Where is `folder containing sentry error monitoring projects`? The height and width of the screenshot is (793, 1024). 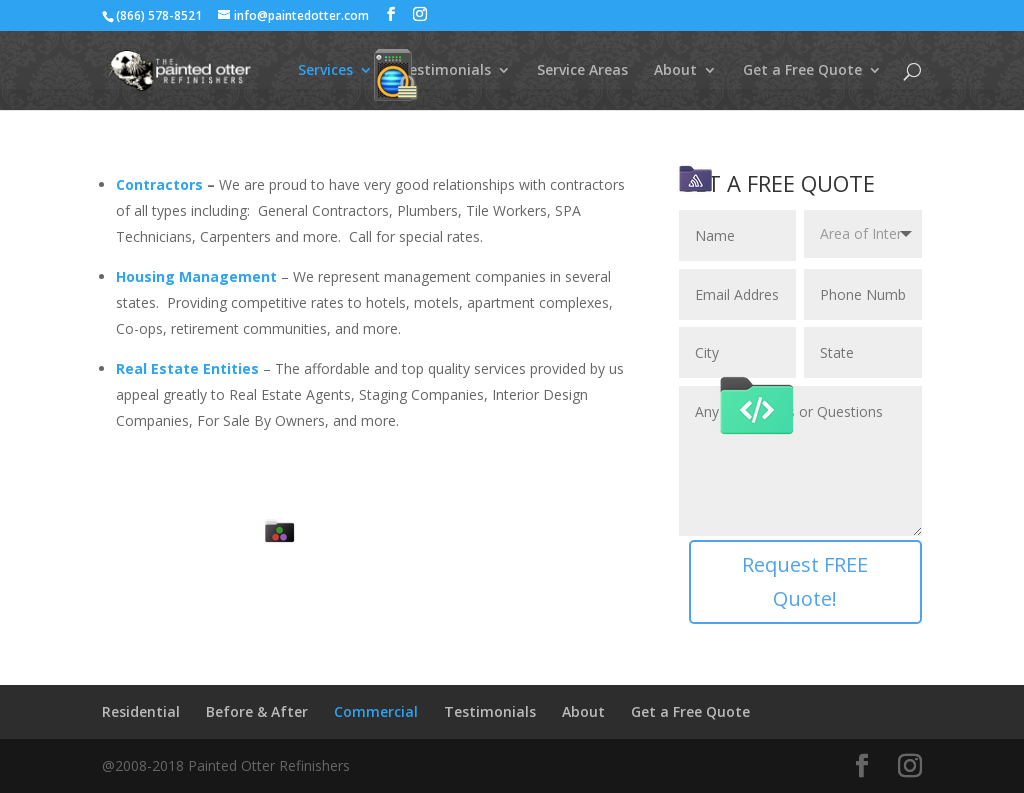
folder containing sentry error monitoring projects is located at coordinates (695, 179).